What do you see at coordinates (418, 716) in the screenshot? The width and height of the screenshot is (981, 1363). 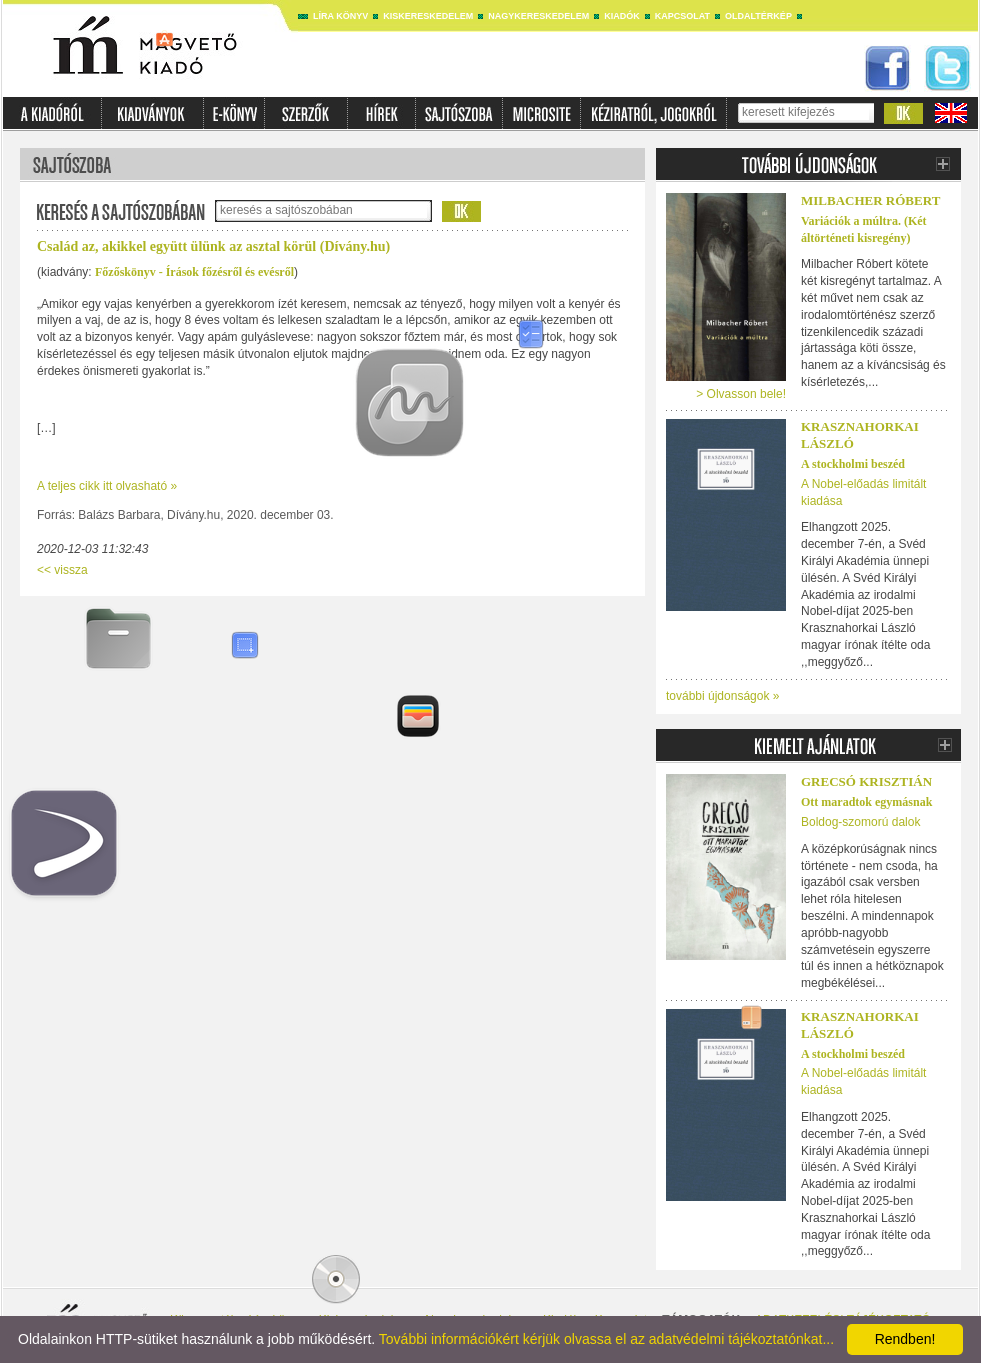 I see `open apple wallet app` at bounding box center [418, 716].